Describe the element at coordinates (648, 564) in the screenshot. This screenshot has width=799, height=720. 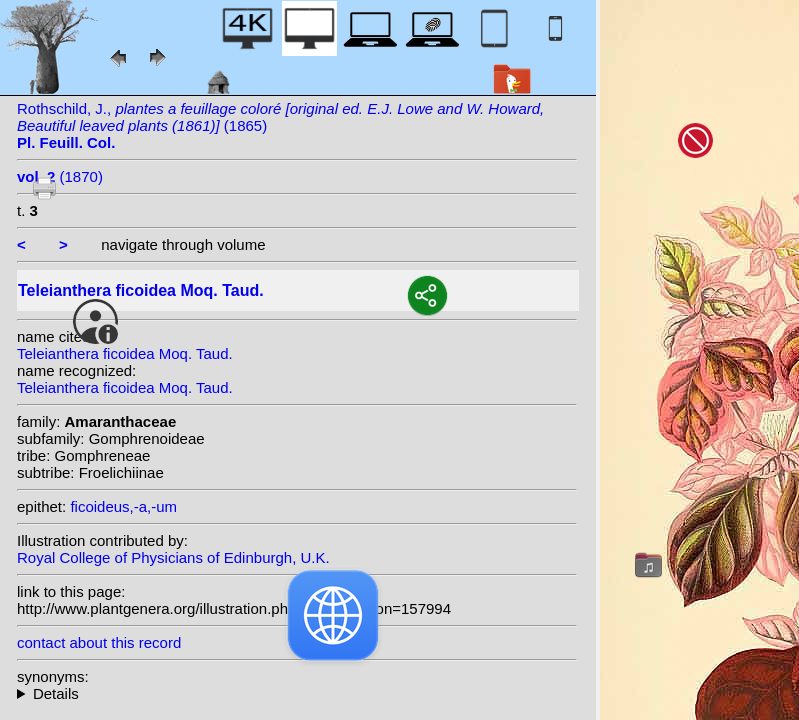
I see `open your music folder` at that location.